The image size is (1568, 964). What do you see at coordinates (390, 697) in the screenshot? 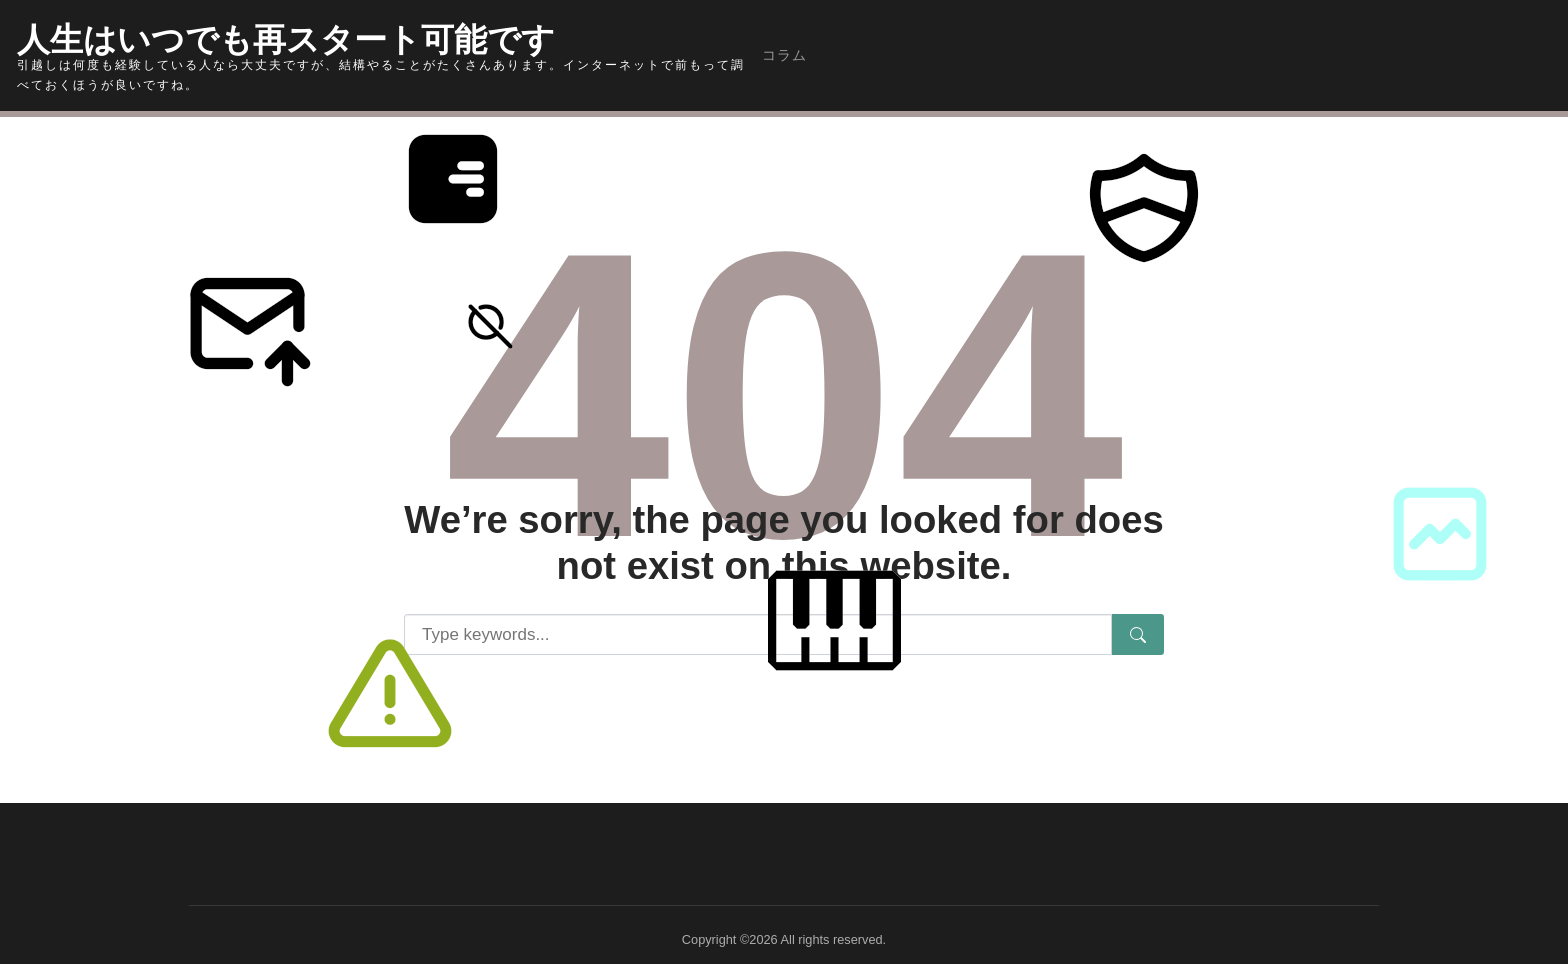
I see `warning or caution indicator` at bounding box center [390, 697].